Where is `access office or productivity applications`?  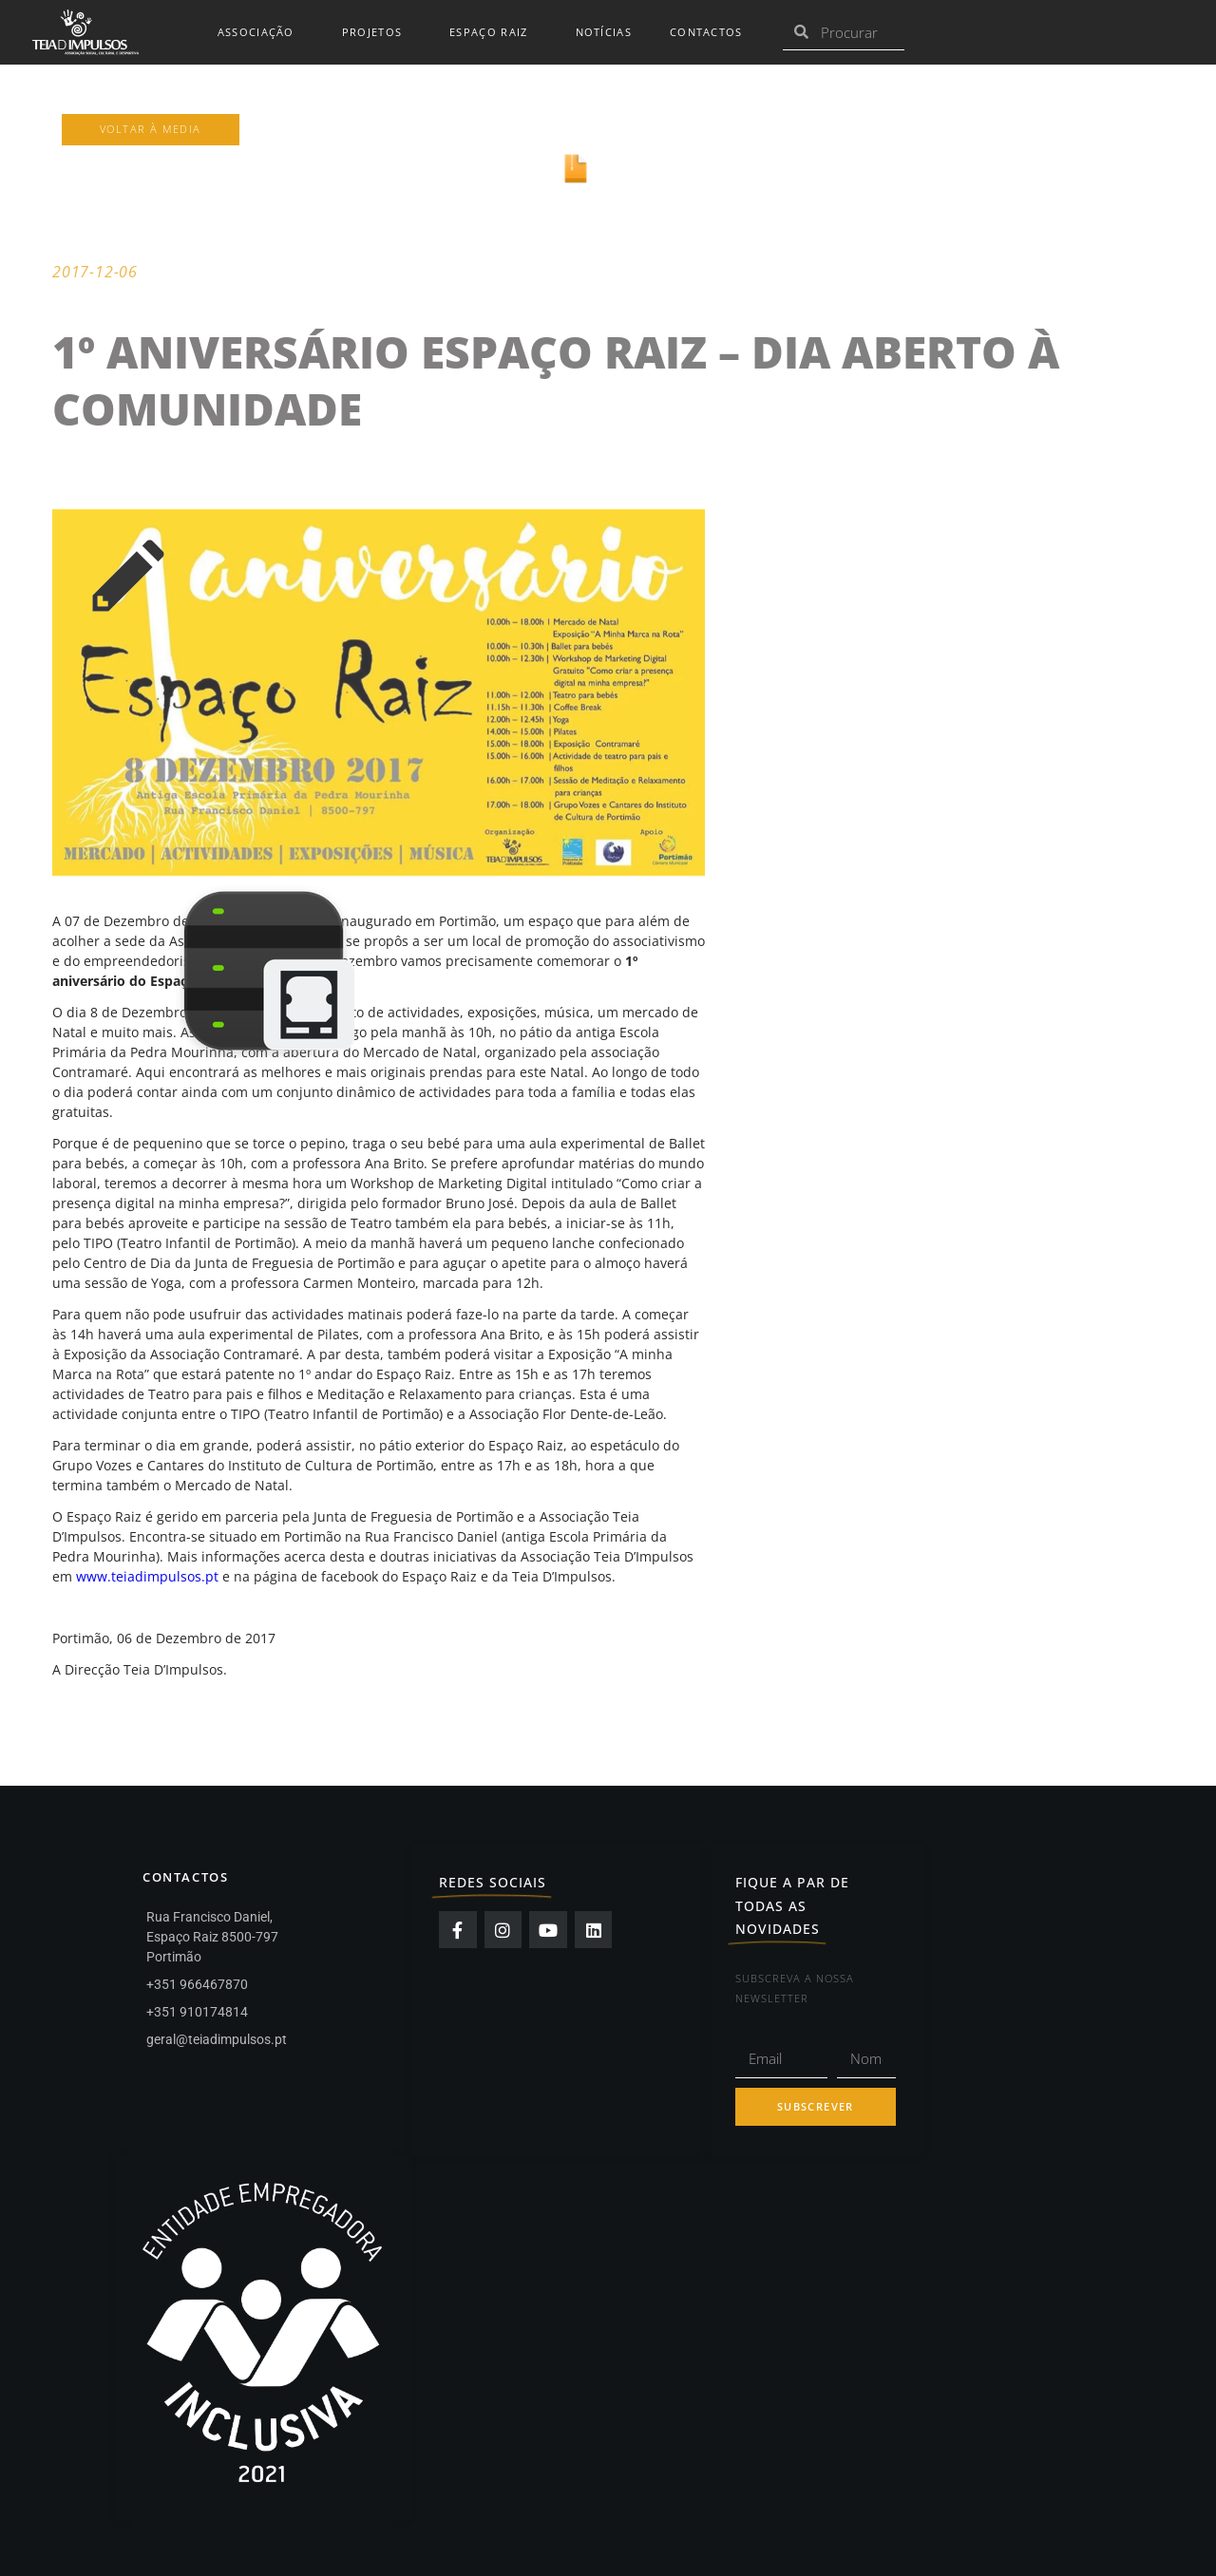
access office or productivity applications is located at coordinates (128, 576).